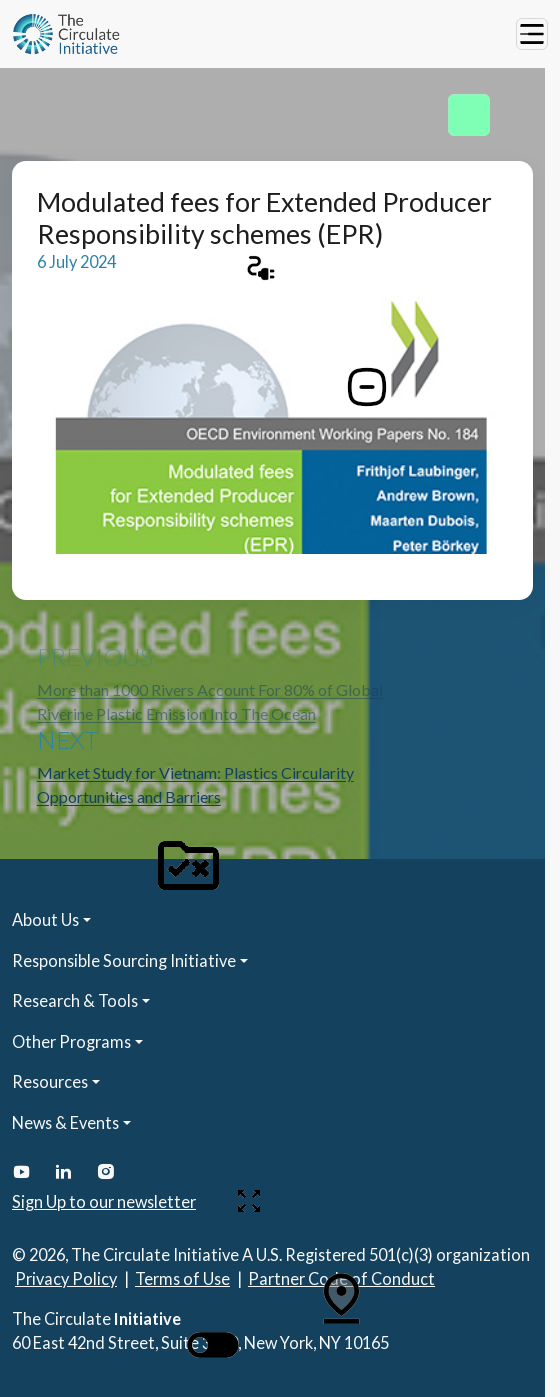  What do you see at coordinates (469, 115) in the screenshot?
I see `stop media playback` at bounding box center [469, 115].